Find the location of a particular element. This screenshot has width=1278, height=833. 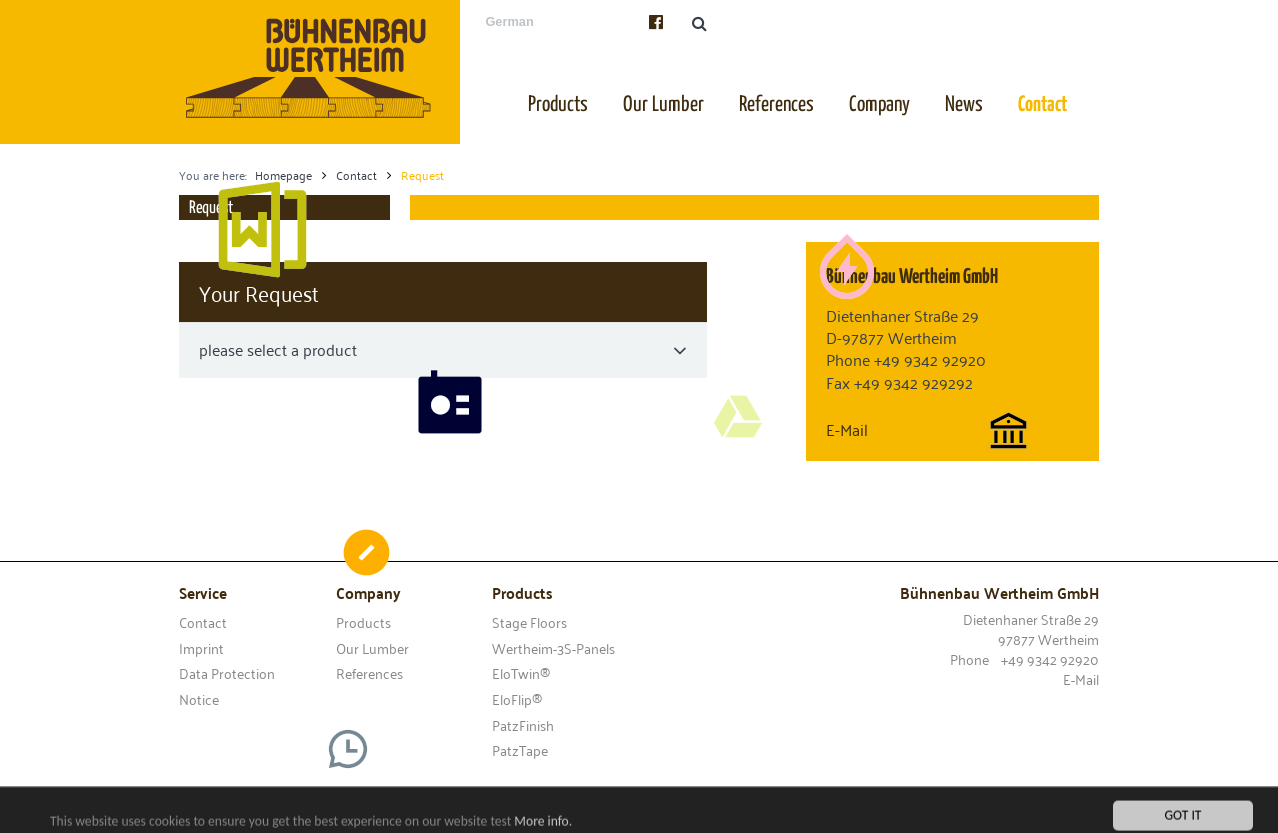

open a Microsoft Word document is located at coordinates (262, 229).